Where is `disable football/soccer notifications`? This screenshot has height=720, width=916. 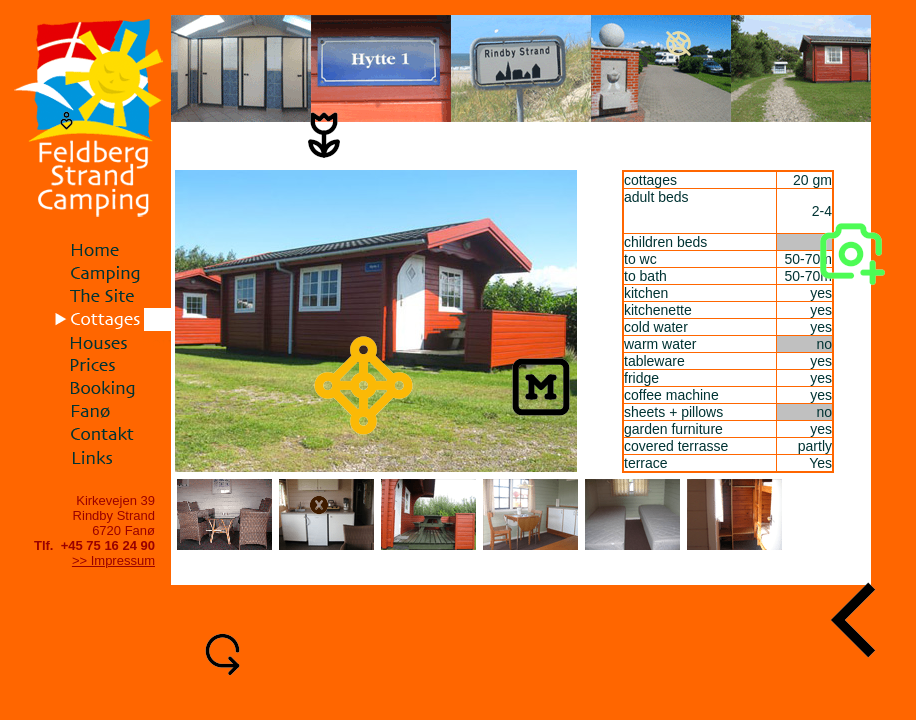
disable football/soccer notifications is located at coordinates (678, 43).